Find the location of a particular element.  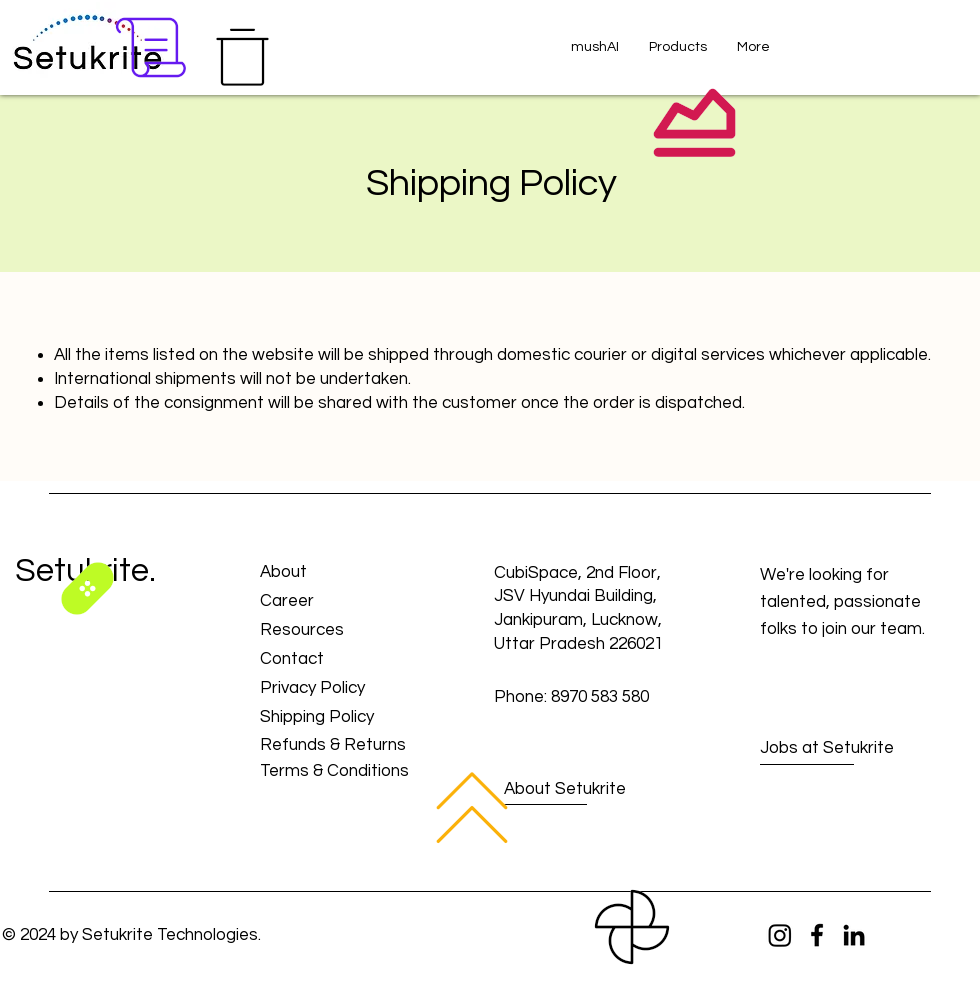

view document or manuscript is located at coordinates (153, 47).